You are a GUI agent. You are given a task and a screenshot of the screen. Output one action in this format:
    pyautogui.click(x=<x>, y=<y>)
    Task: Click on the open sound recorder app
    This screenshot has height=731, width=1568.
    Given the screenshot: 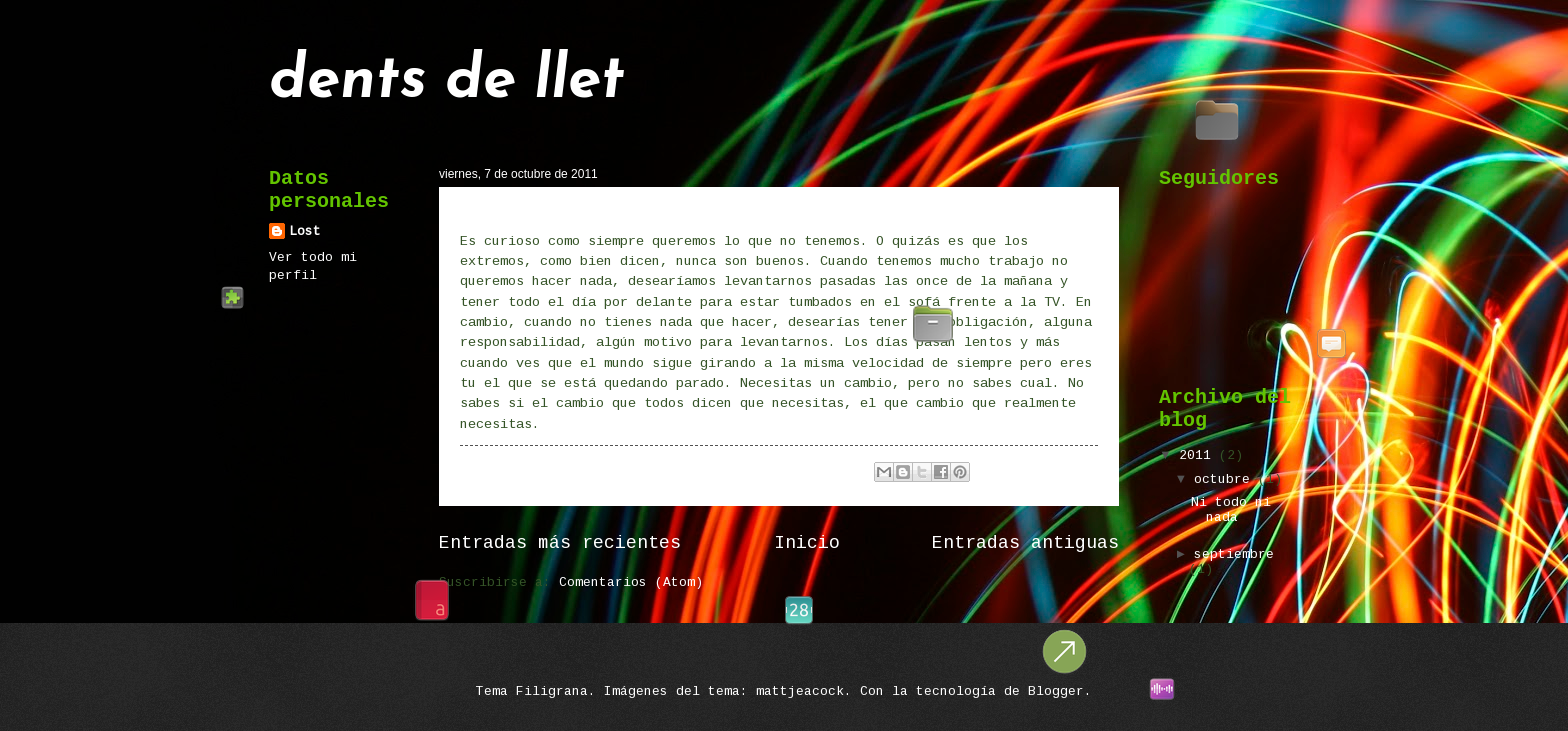 What is the action you would take?
    pyautogui.click(x=1162, y=689)
    